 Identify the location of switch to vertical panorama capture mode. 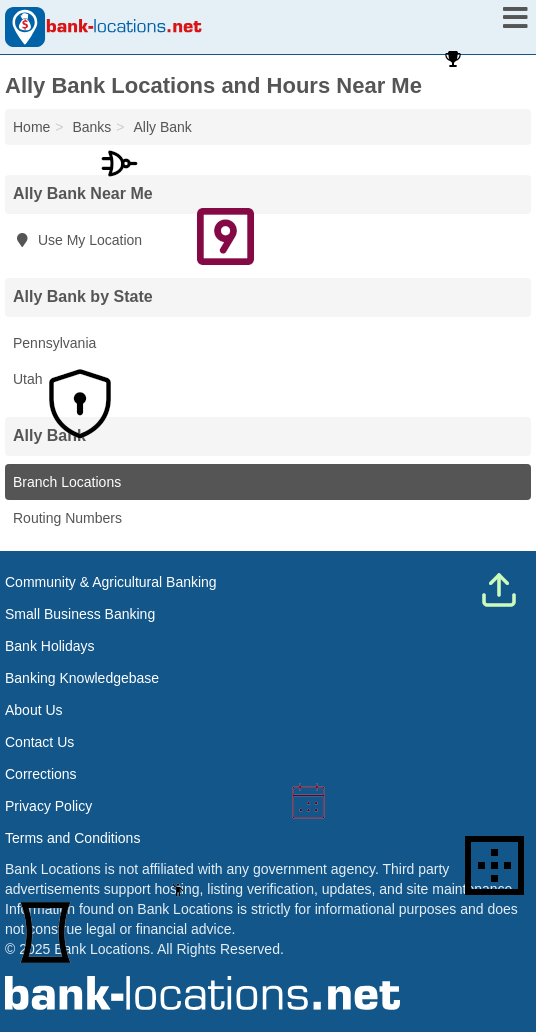
(45, 932).